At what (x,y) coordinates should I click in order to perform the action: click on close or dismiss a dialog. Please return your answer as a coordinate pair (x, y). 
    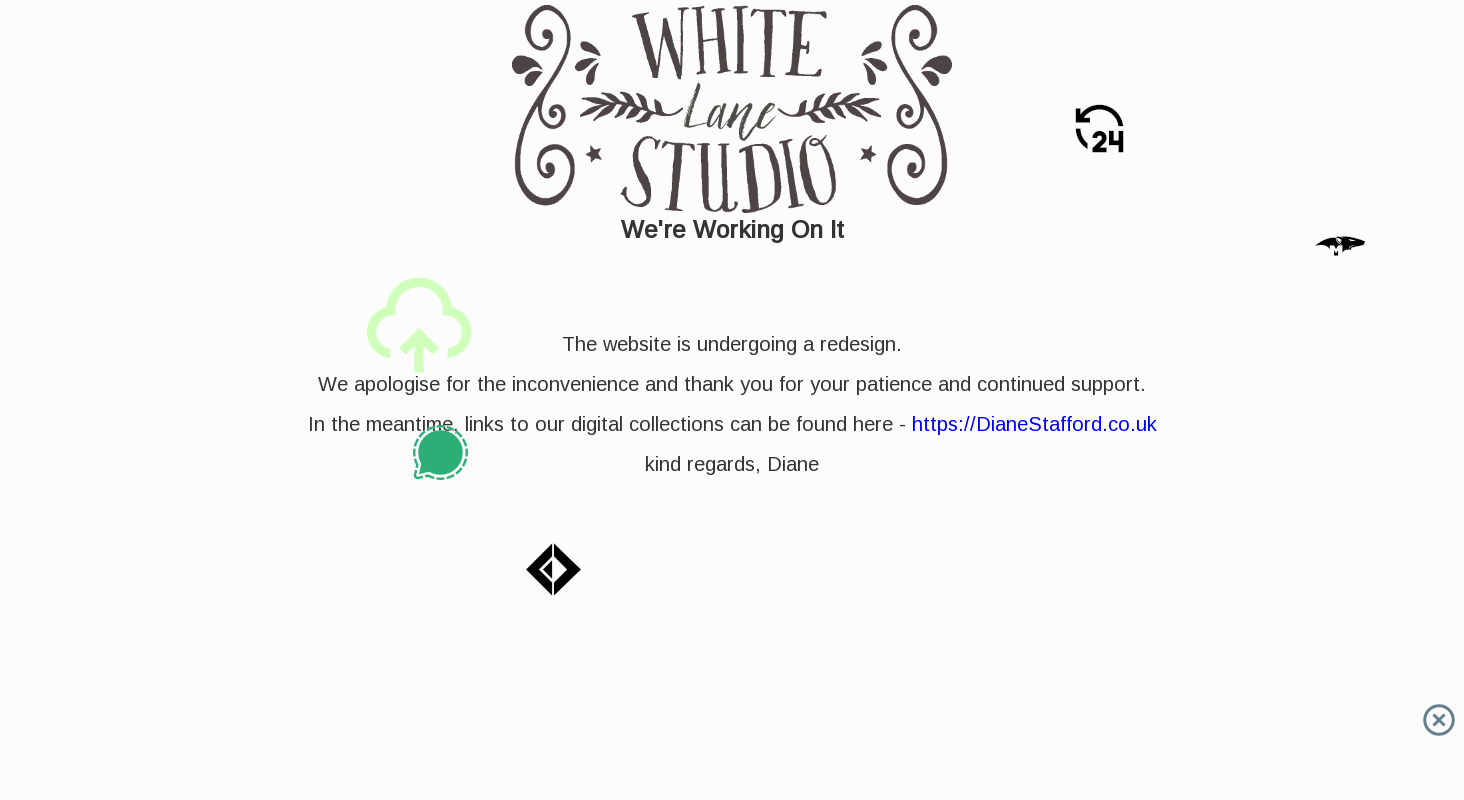
    Looking at the image, I should click on (1439, 720).